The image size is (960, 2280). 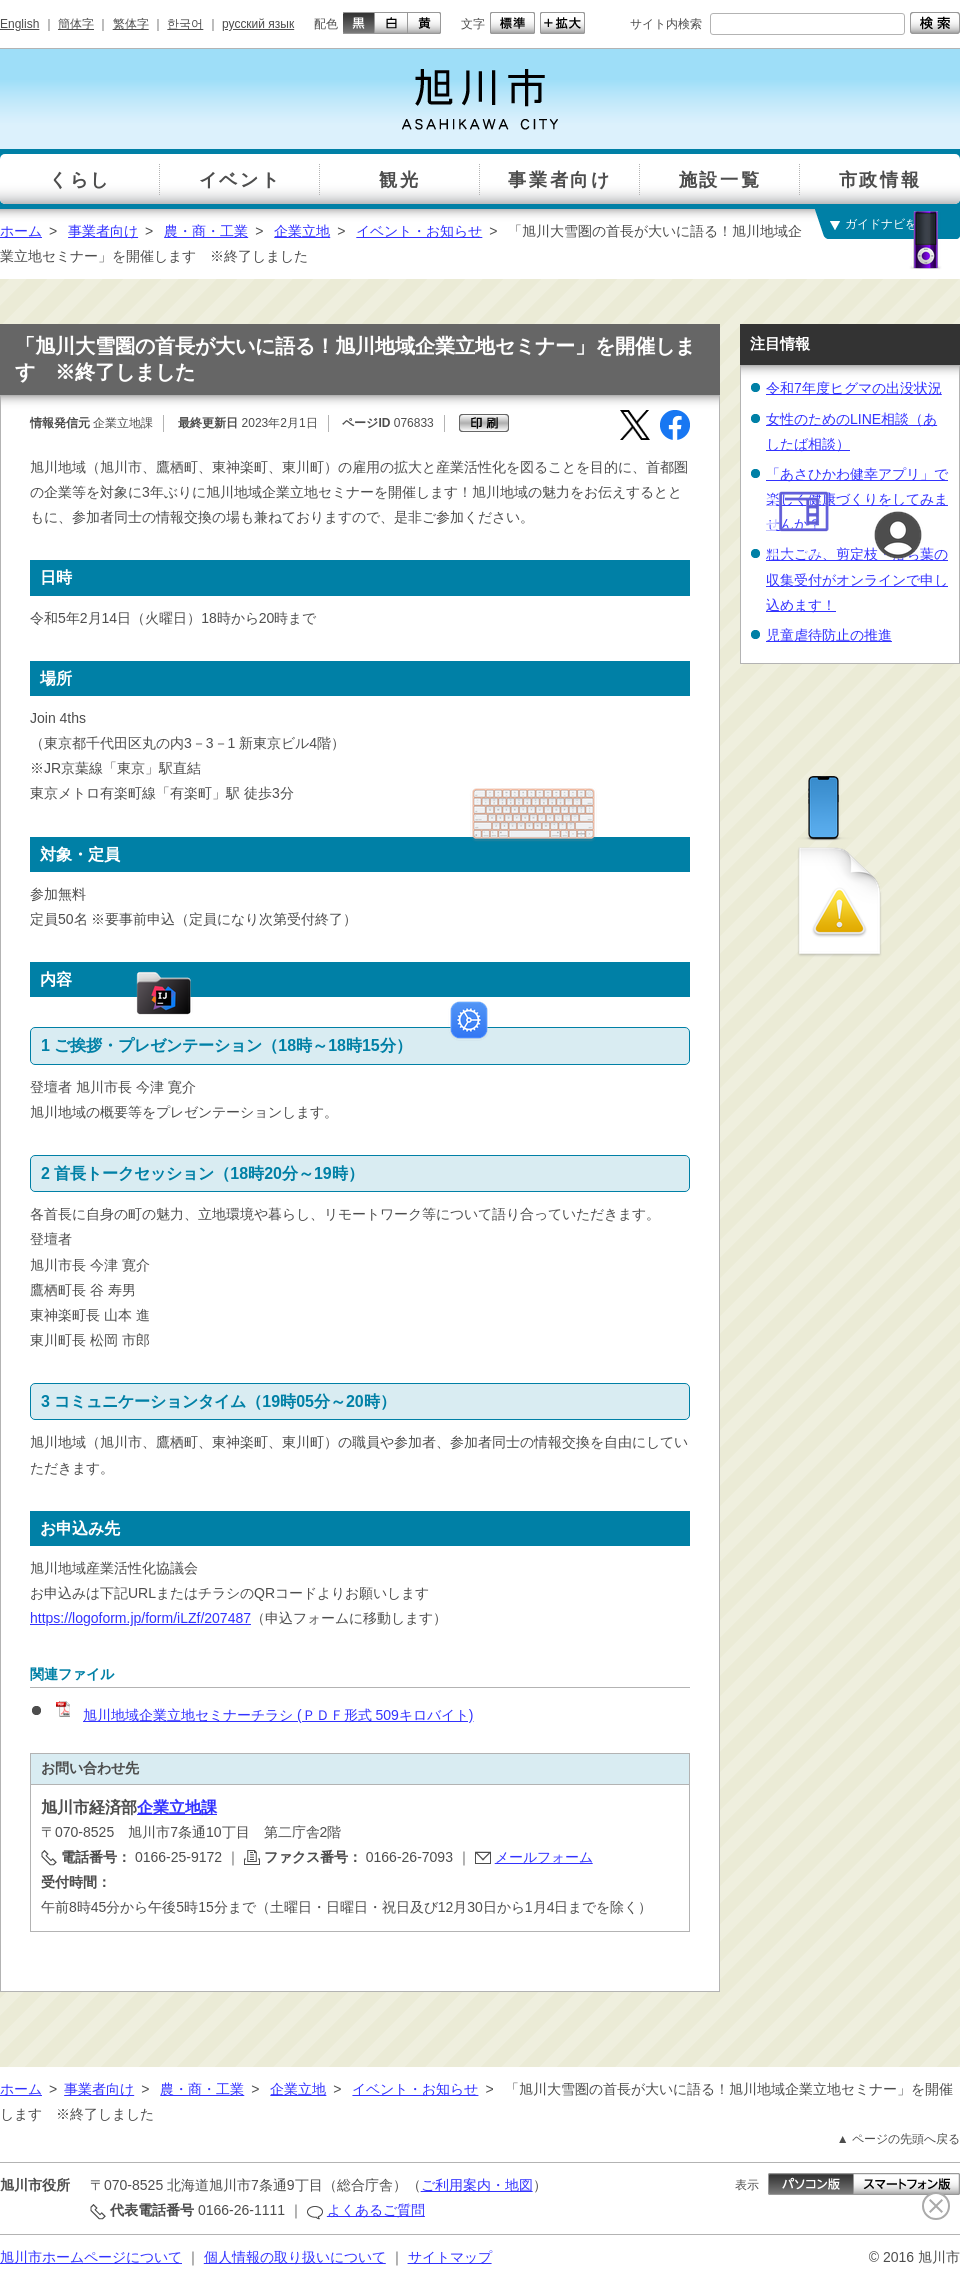 What do you see at coordinates (823, 808) in the screenshot?
I see `indicates a connected iPhone device` at bounding box center [823, 808].